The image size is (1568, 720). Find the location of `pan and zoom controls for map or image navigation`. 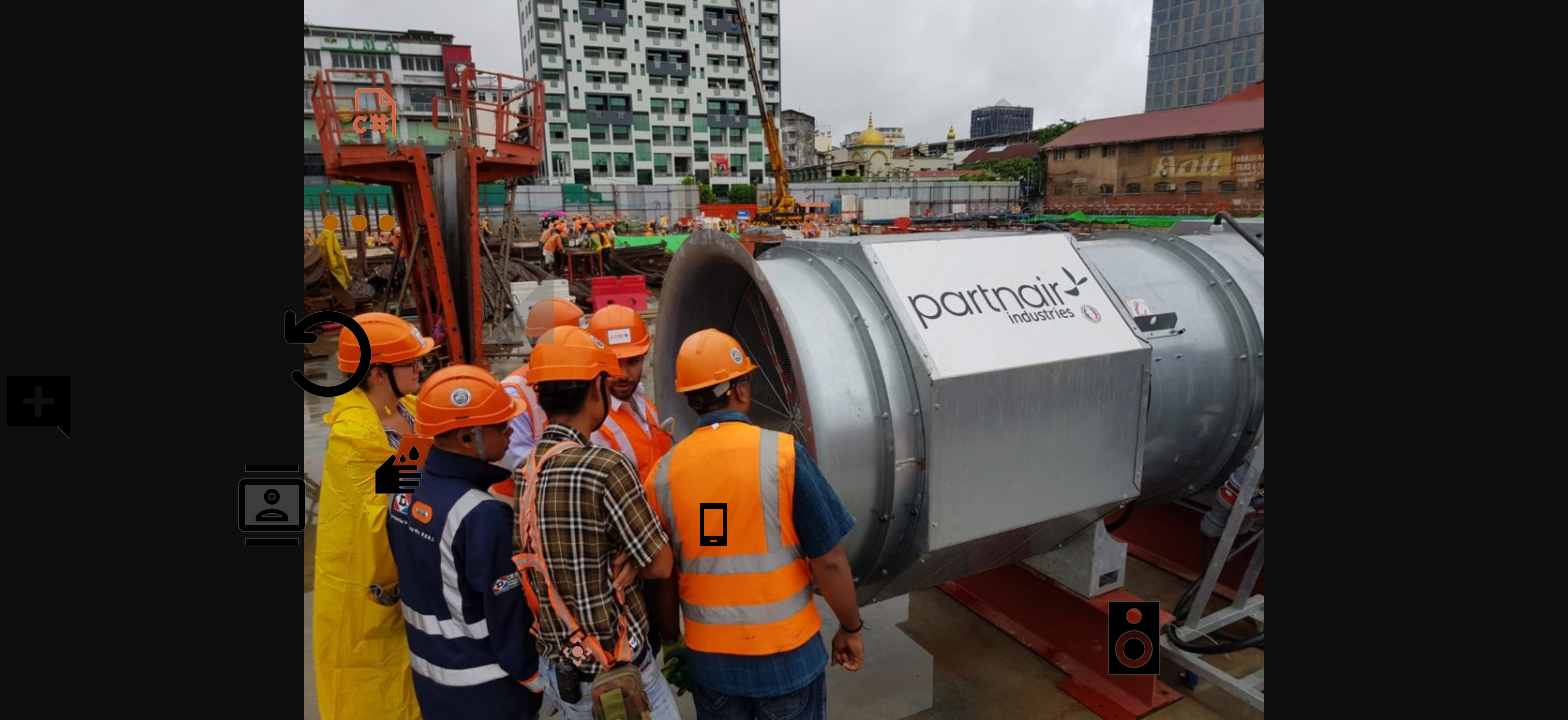

pan and zoom controls for map or image navigation is located at coordinates (577, 651).